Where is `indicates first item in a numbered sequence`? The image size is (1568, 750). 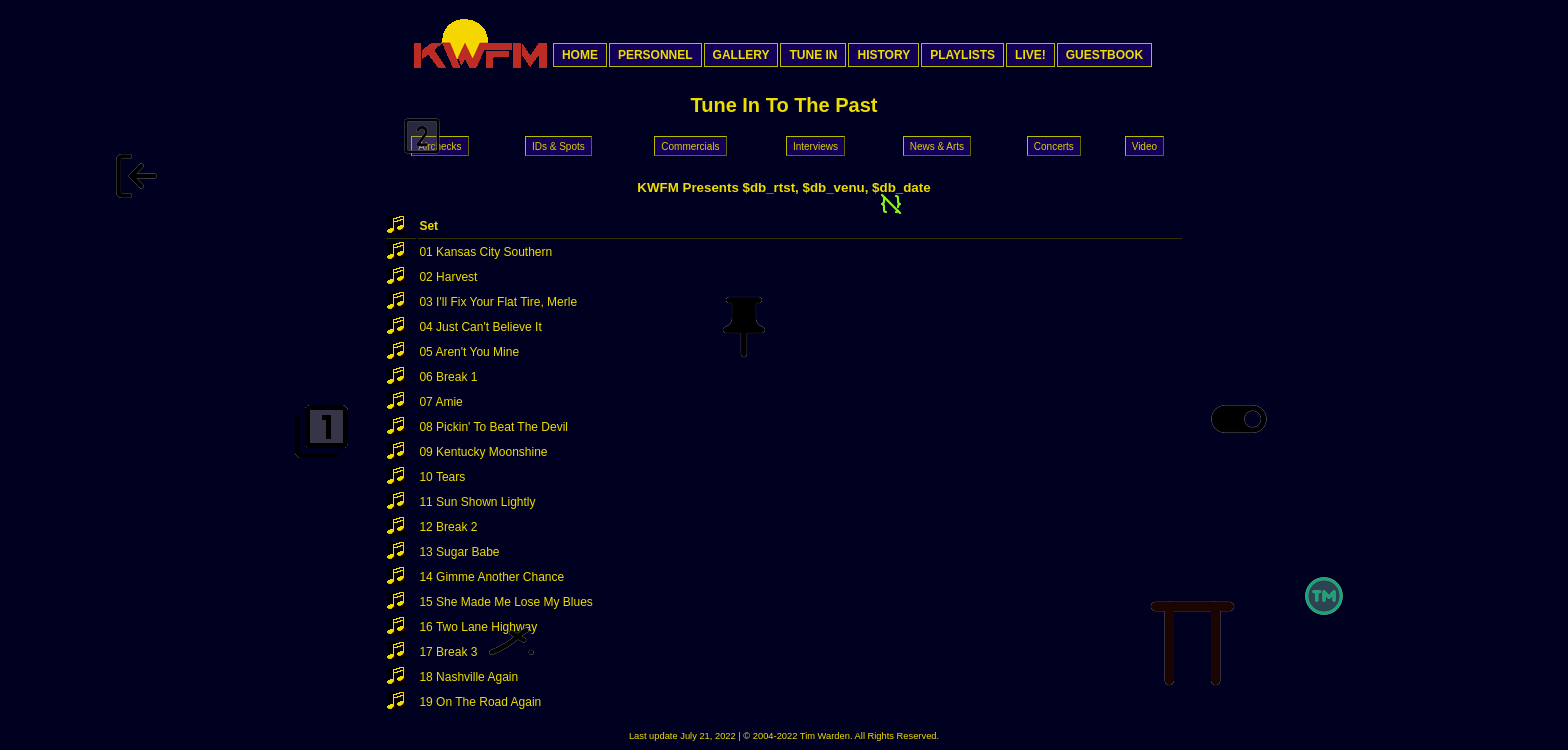 indicates first item in a numbered sequence is located at coordinates (321, 431).